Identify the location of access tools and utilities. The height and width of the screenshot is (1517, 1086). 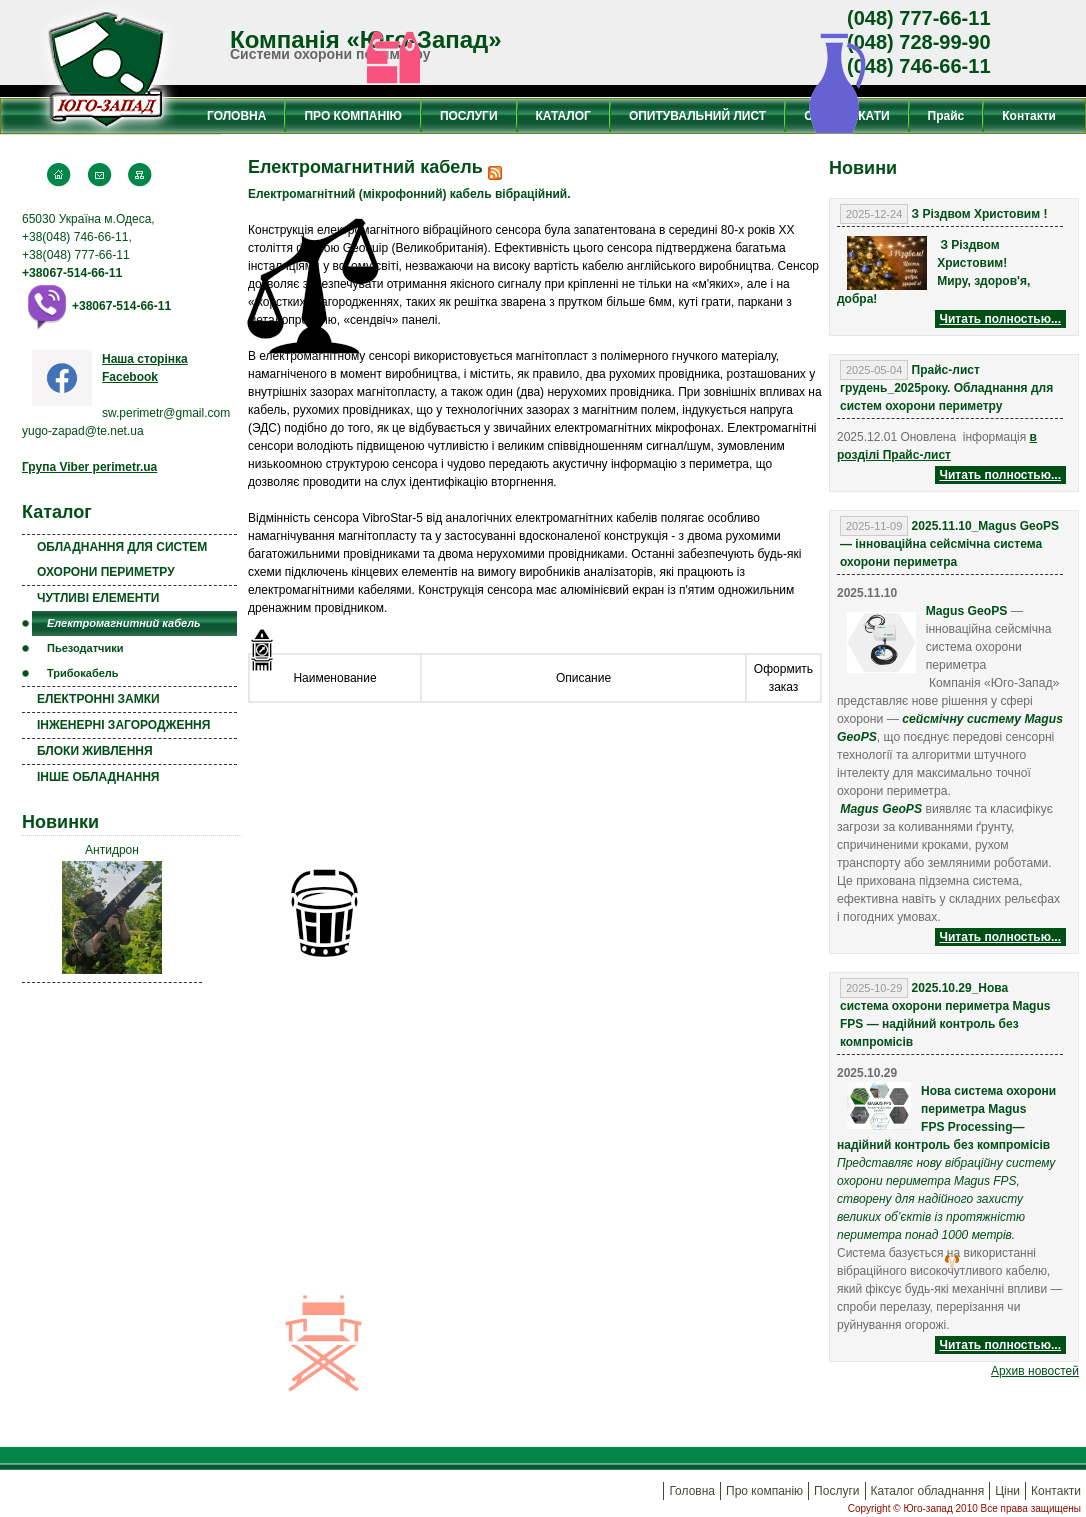
(393, 55).